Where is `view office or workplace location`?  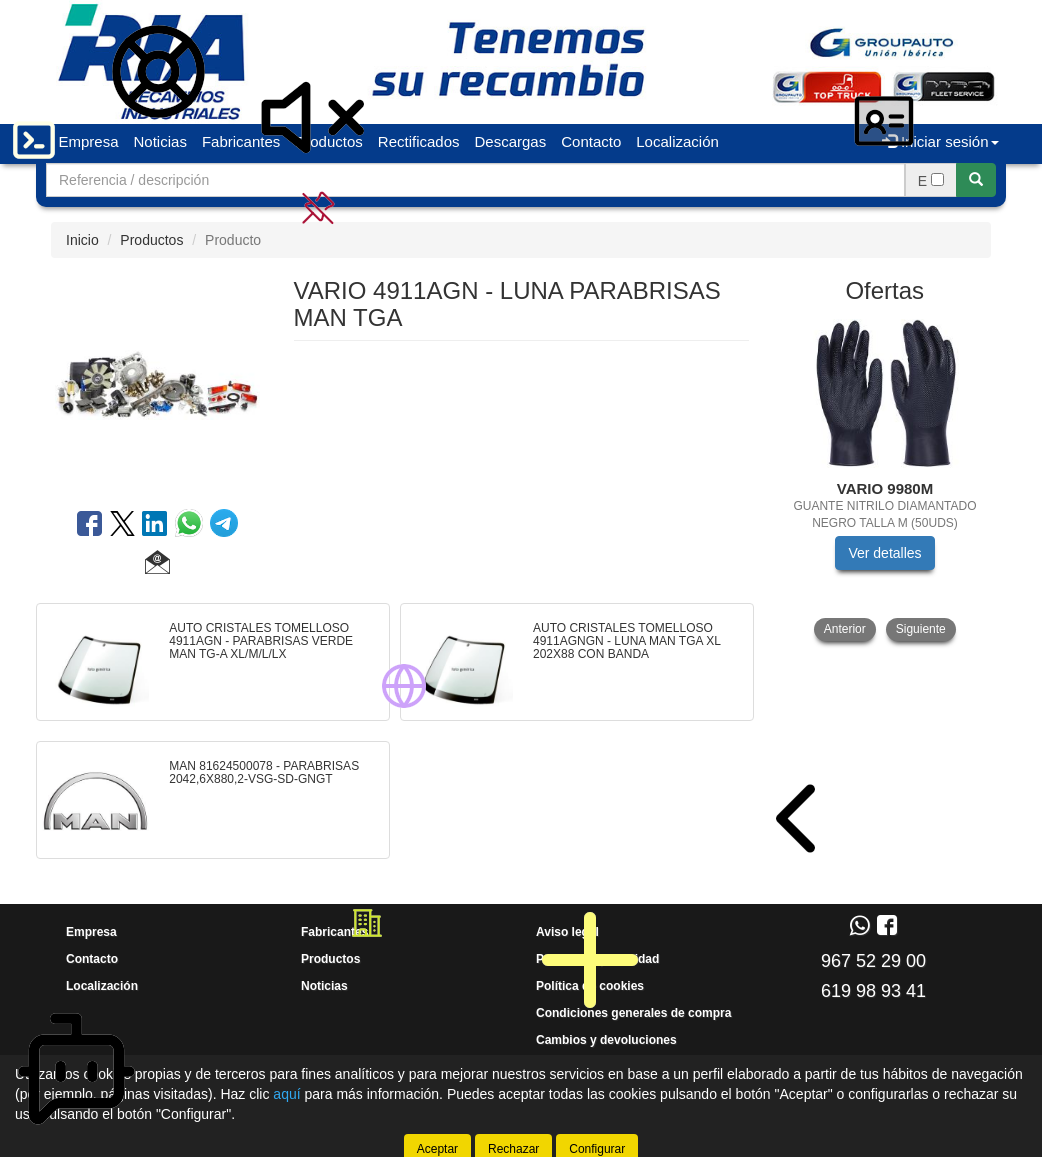 view office or workplace location is located at coordinates (367, 923).